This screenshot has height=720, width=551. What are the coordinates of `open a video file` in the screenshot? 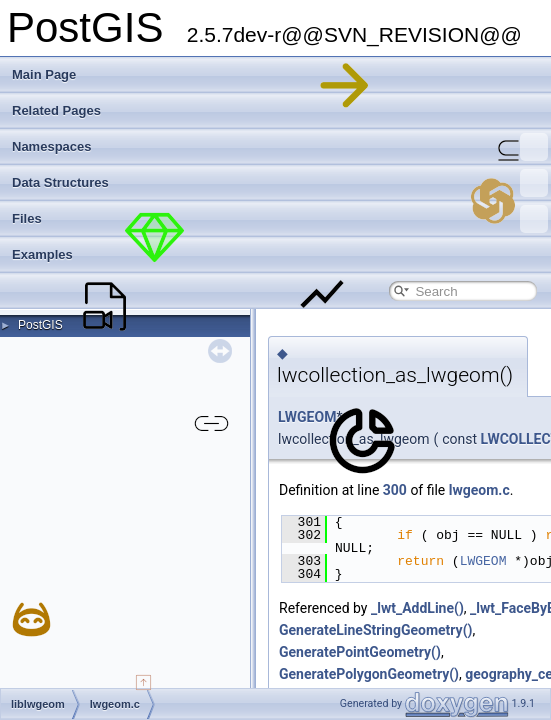 It's located at (105, 306).